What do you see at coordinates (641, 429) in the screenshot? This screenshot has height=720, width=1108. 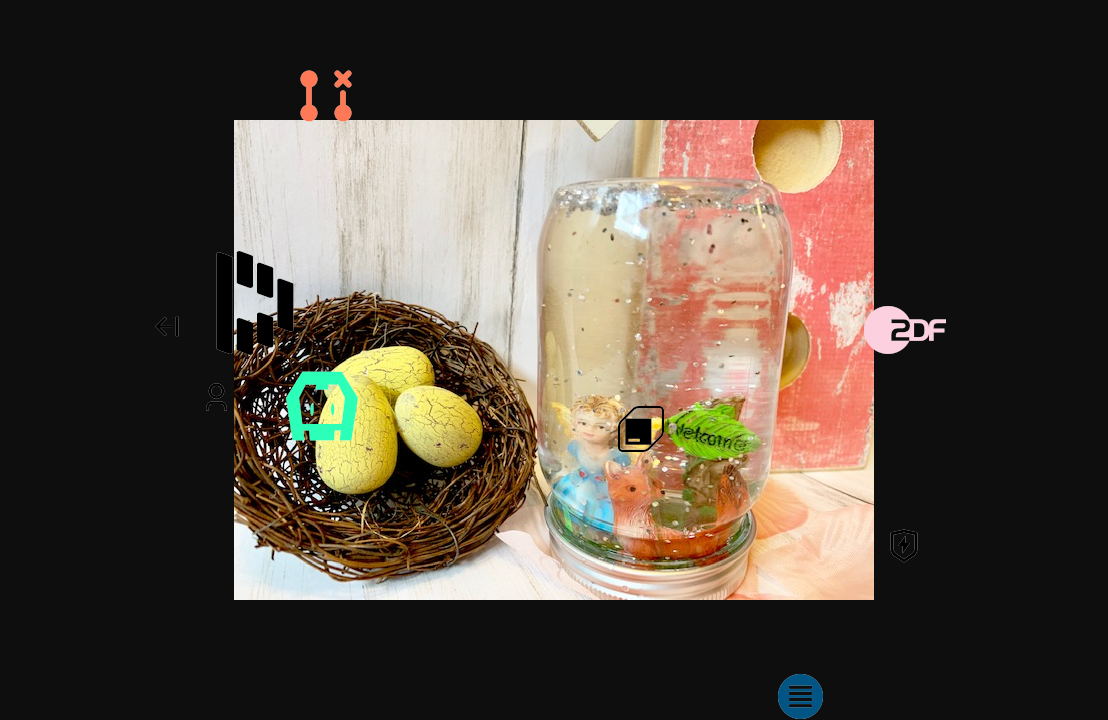 I see `jetbrains company logo` at bounding box center [641, 429].